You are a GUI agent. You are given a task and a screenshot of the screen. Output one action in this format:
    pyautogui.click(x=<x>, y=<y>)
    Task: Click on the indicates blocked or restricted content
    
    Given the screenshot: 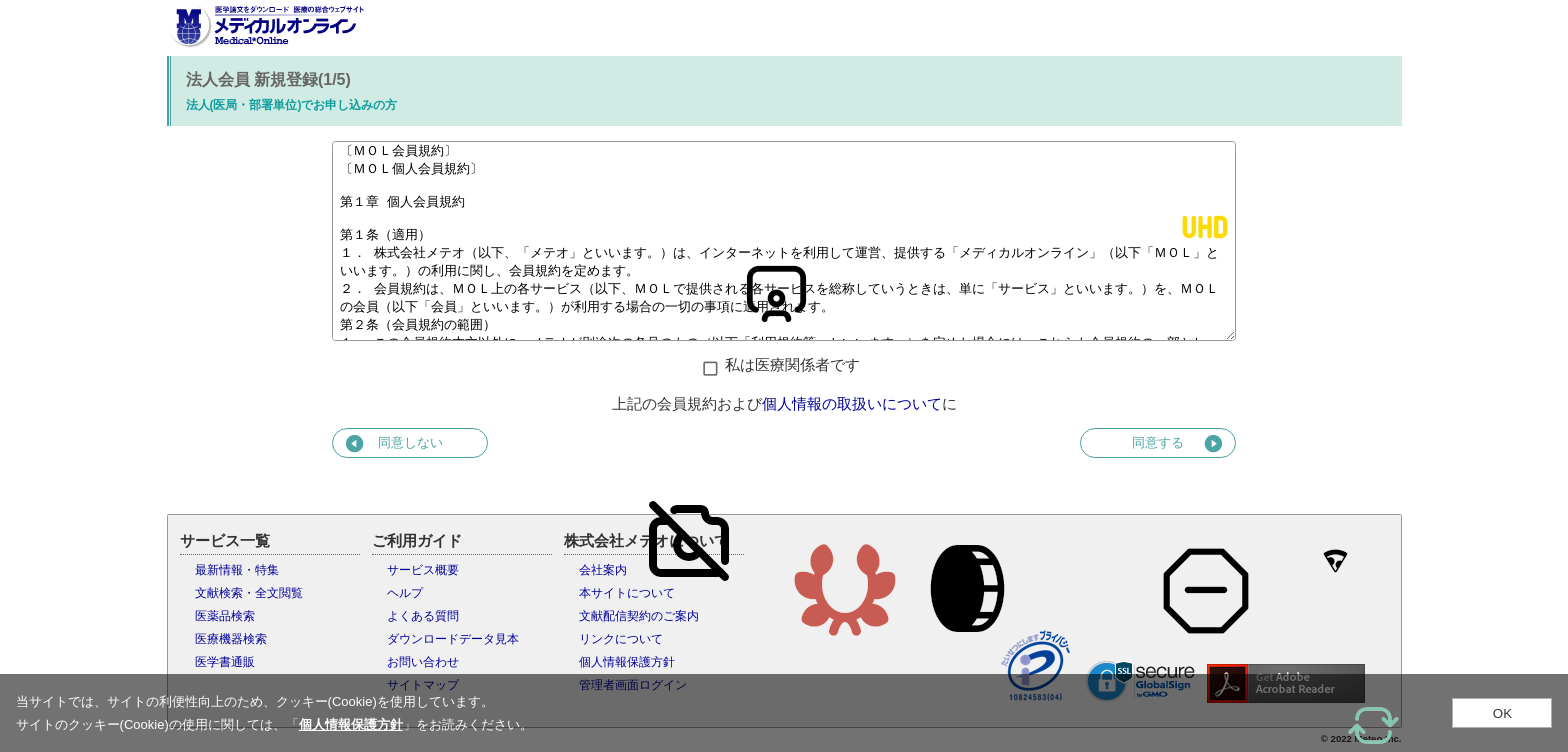 What is the action you would take?
    pyautogui.click(x=1206, y=591)
    